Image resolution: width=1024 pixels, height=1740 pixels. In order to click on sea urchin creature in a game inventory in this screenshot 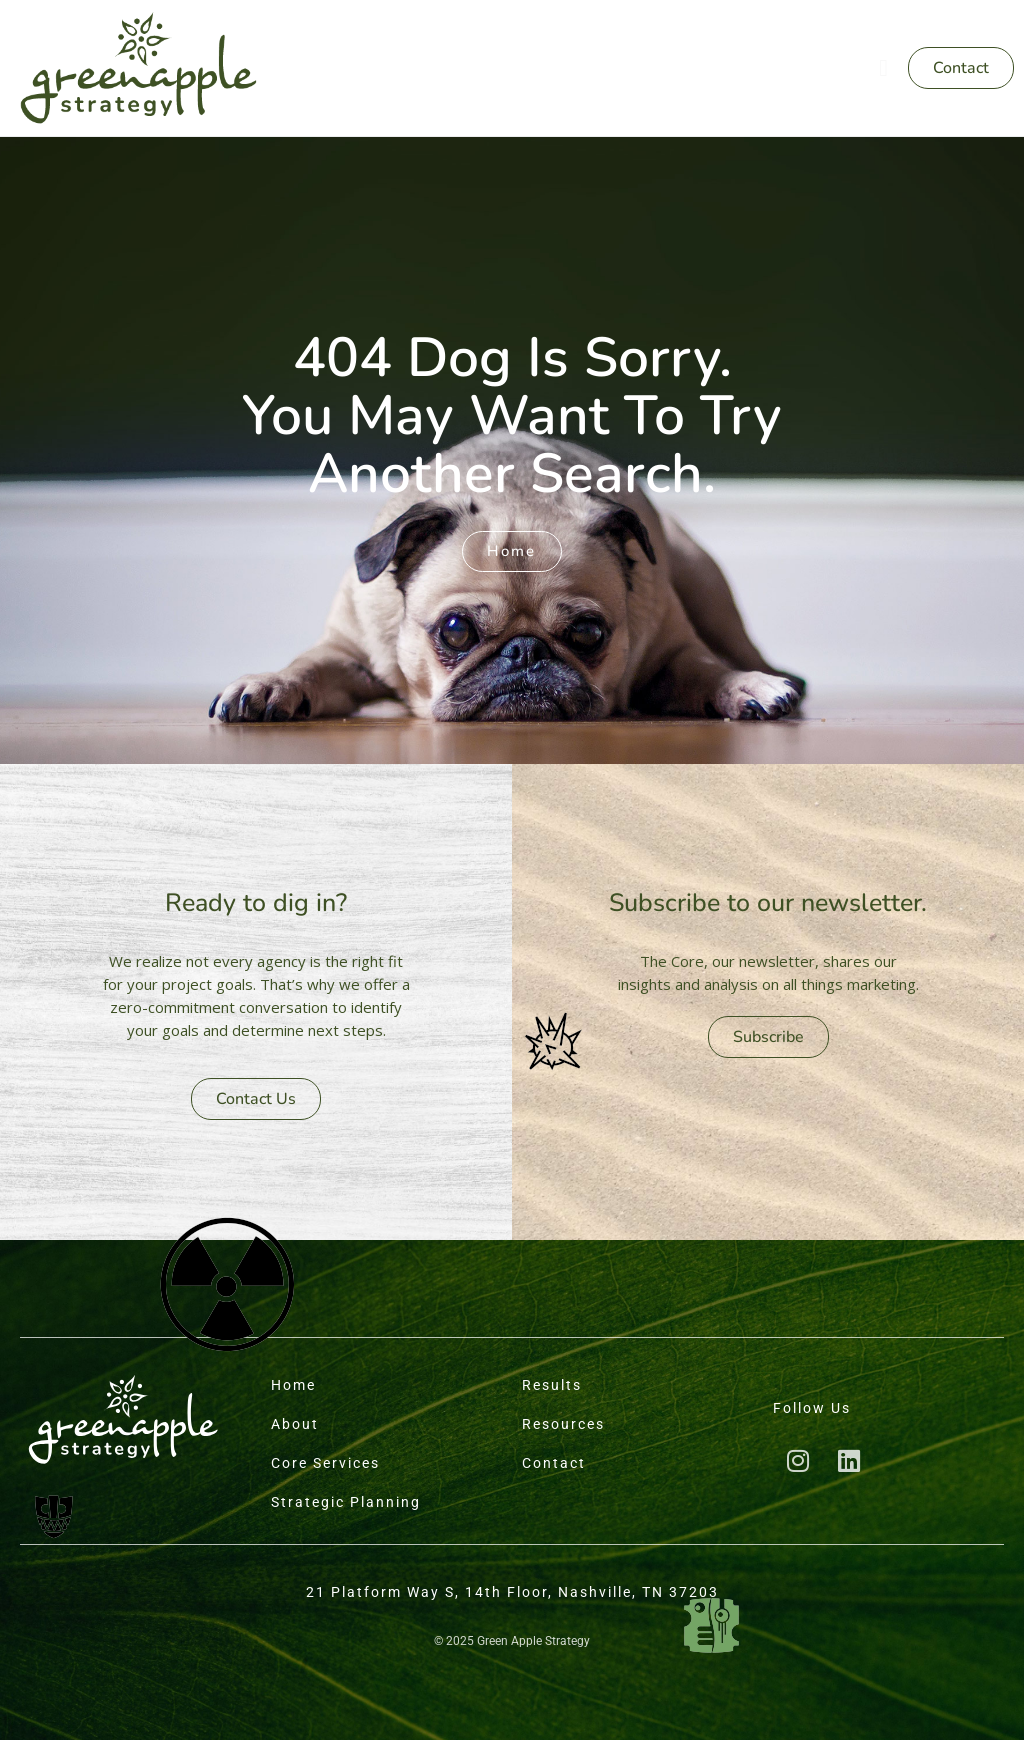, I will do `click(553, 1041)`.